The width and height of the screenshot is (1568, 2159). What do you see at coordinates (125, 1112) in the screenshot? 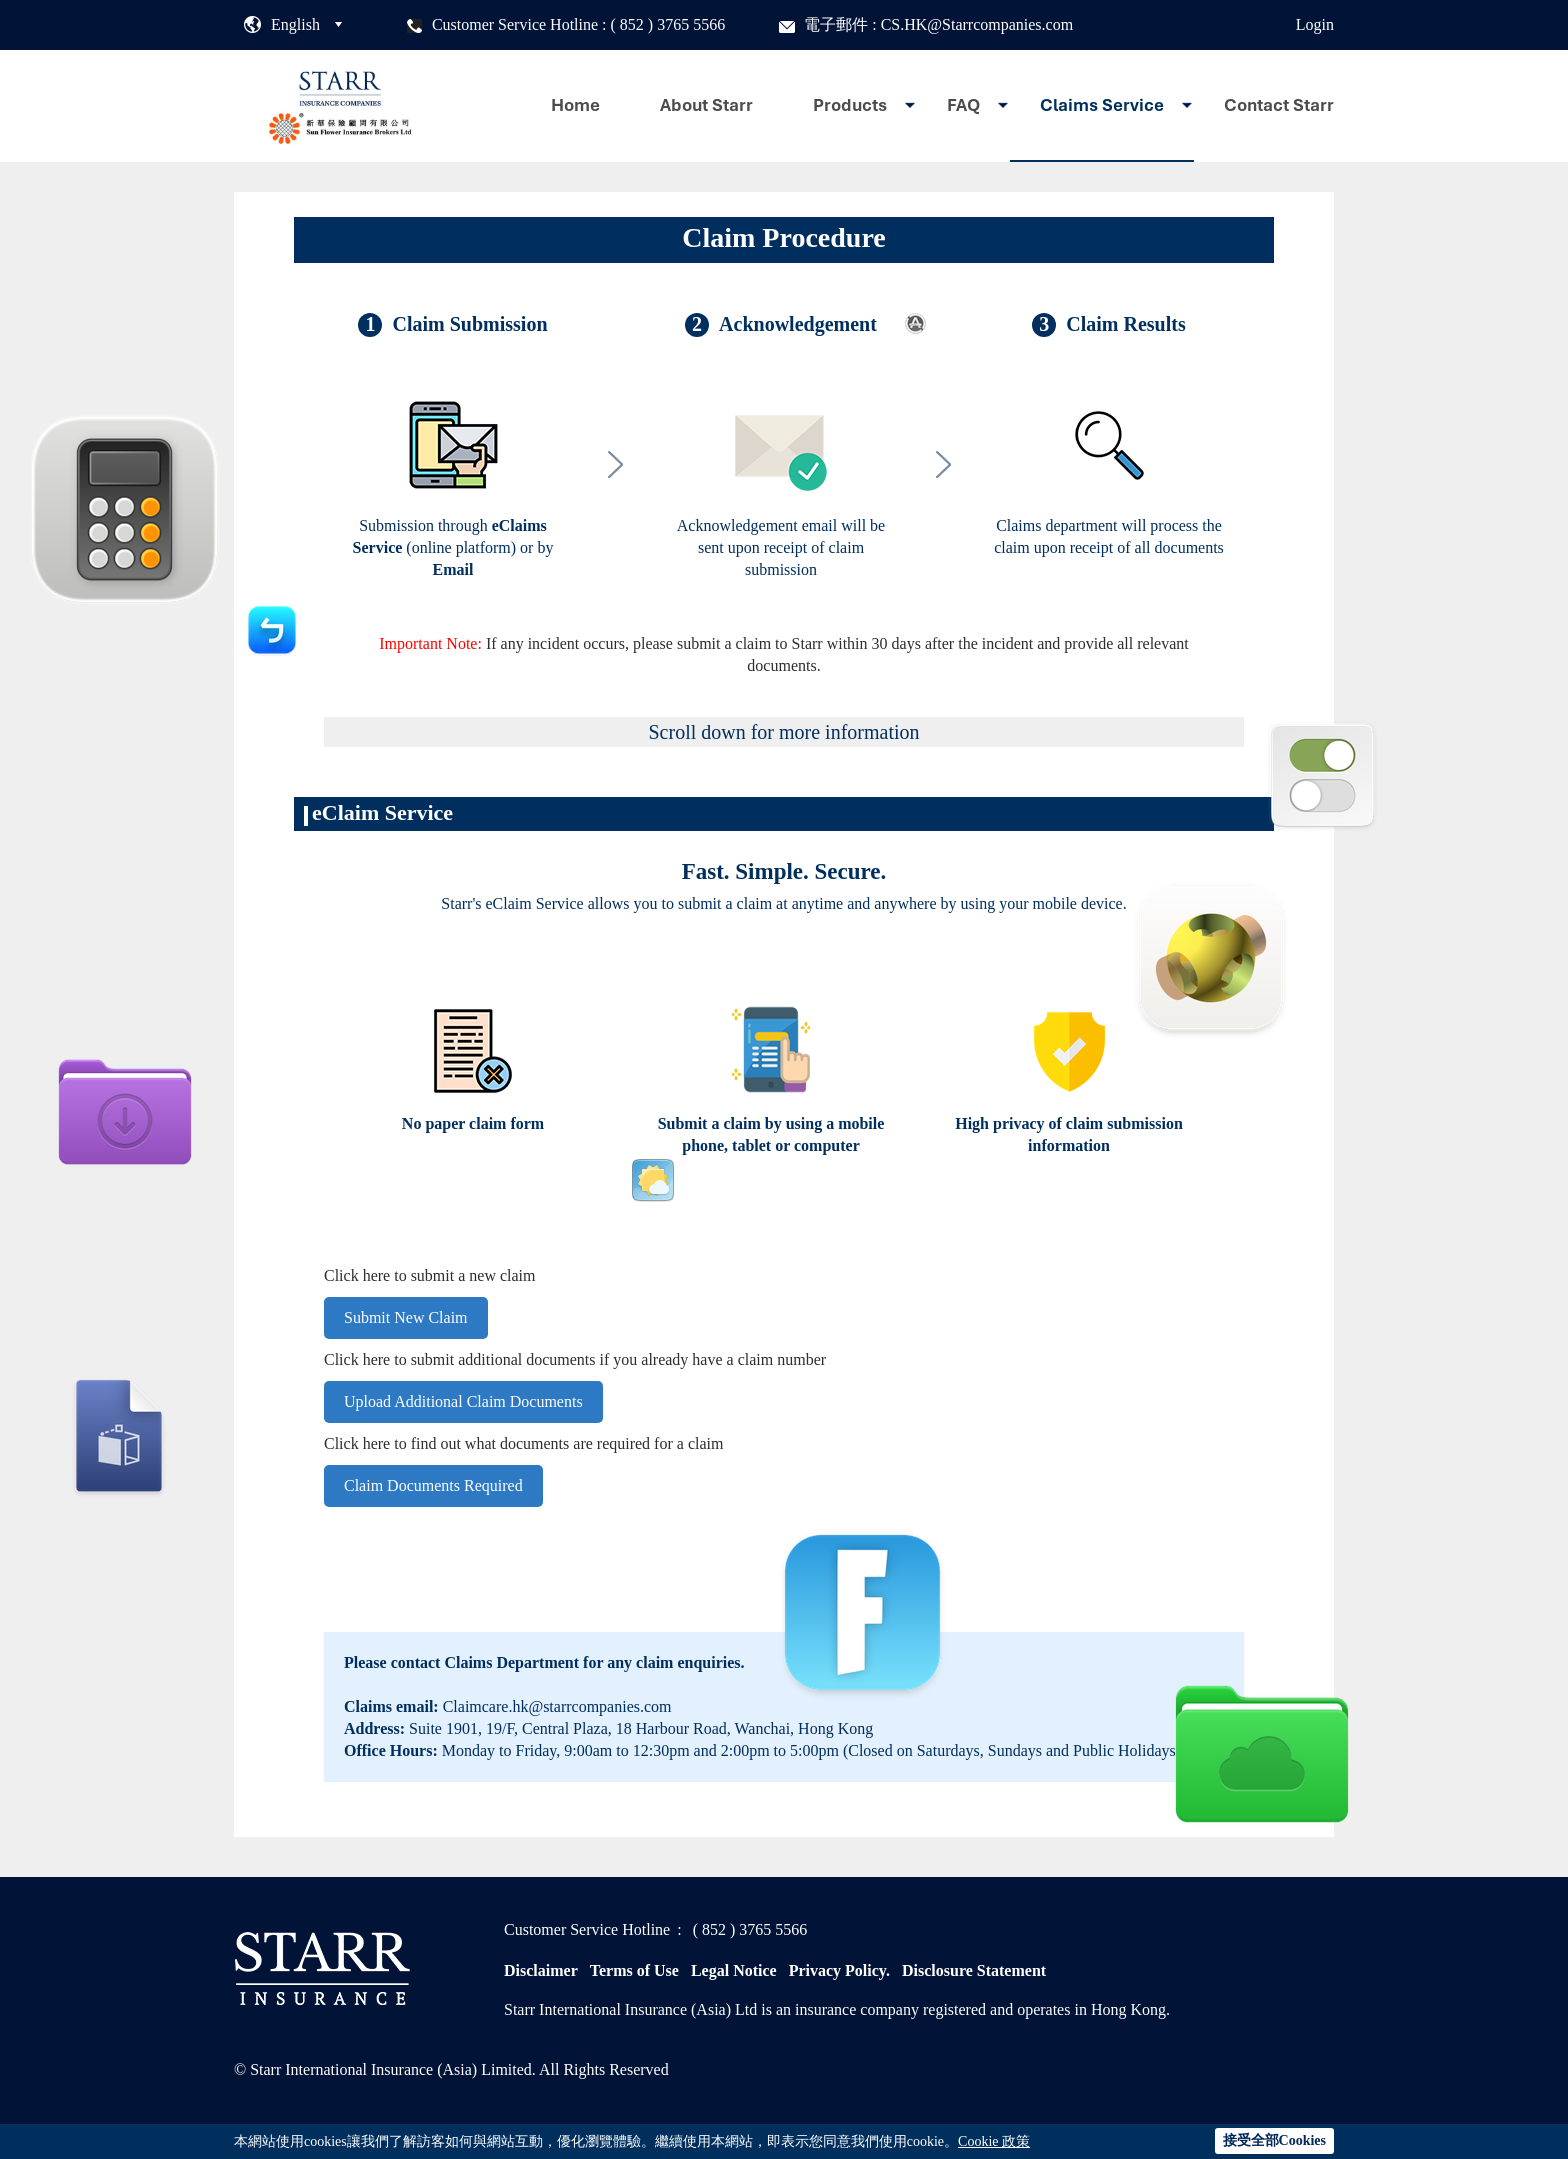
I see `access your downloads folder` at bounding box center [125, 1112].